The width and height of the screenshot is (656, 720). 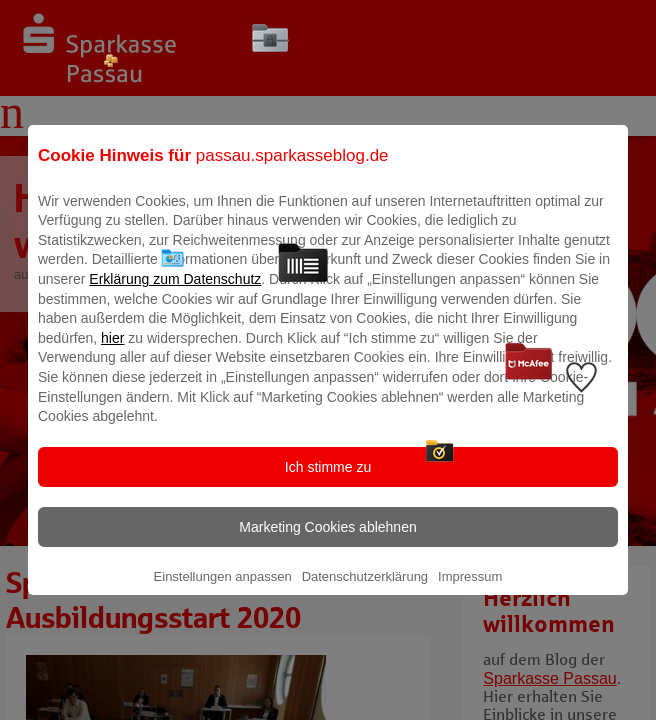 What do you see at coordinates (528, 362) in the screenshot?
I see `folder containing McAfee antivirus files` at bounding box center [528, 362].